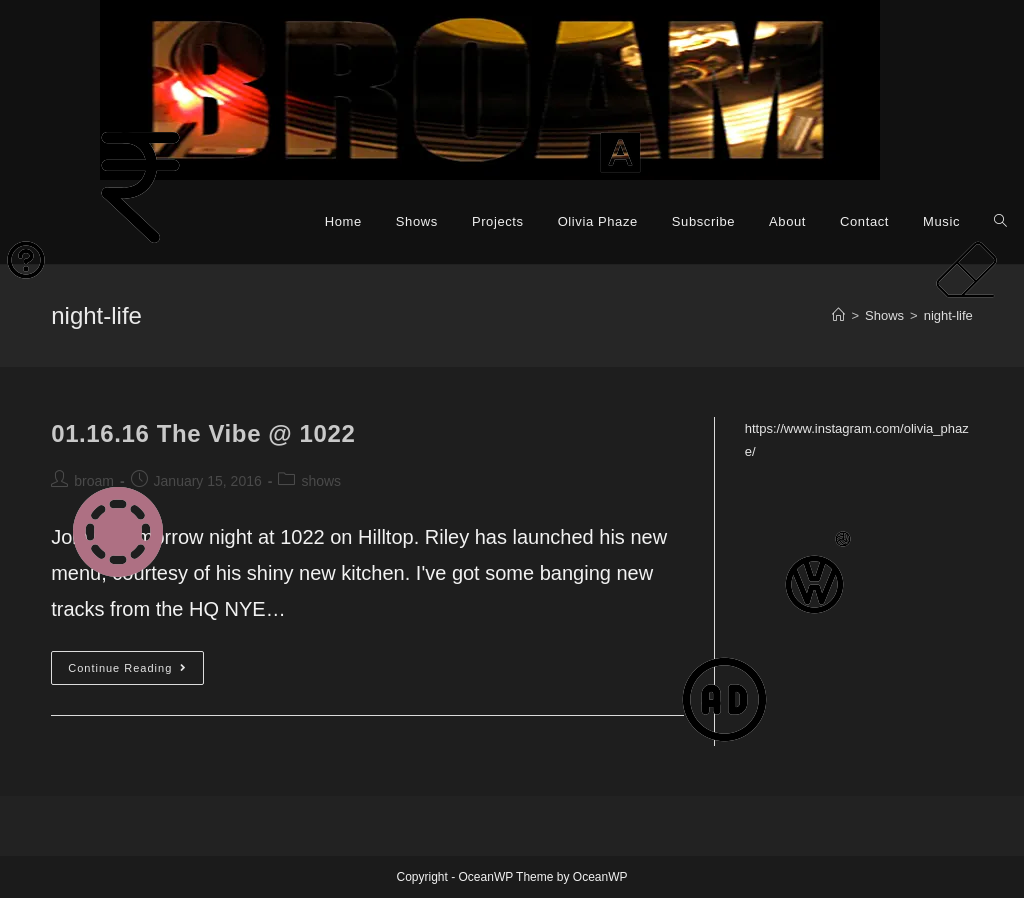 This screenshot has height=898, width=1024. What do you see at coordinates (966, 269) in the screenshot?
I see `erase or delete content` at bounding box center [966, 269].